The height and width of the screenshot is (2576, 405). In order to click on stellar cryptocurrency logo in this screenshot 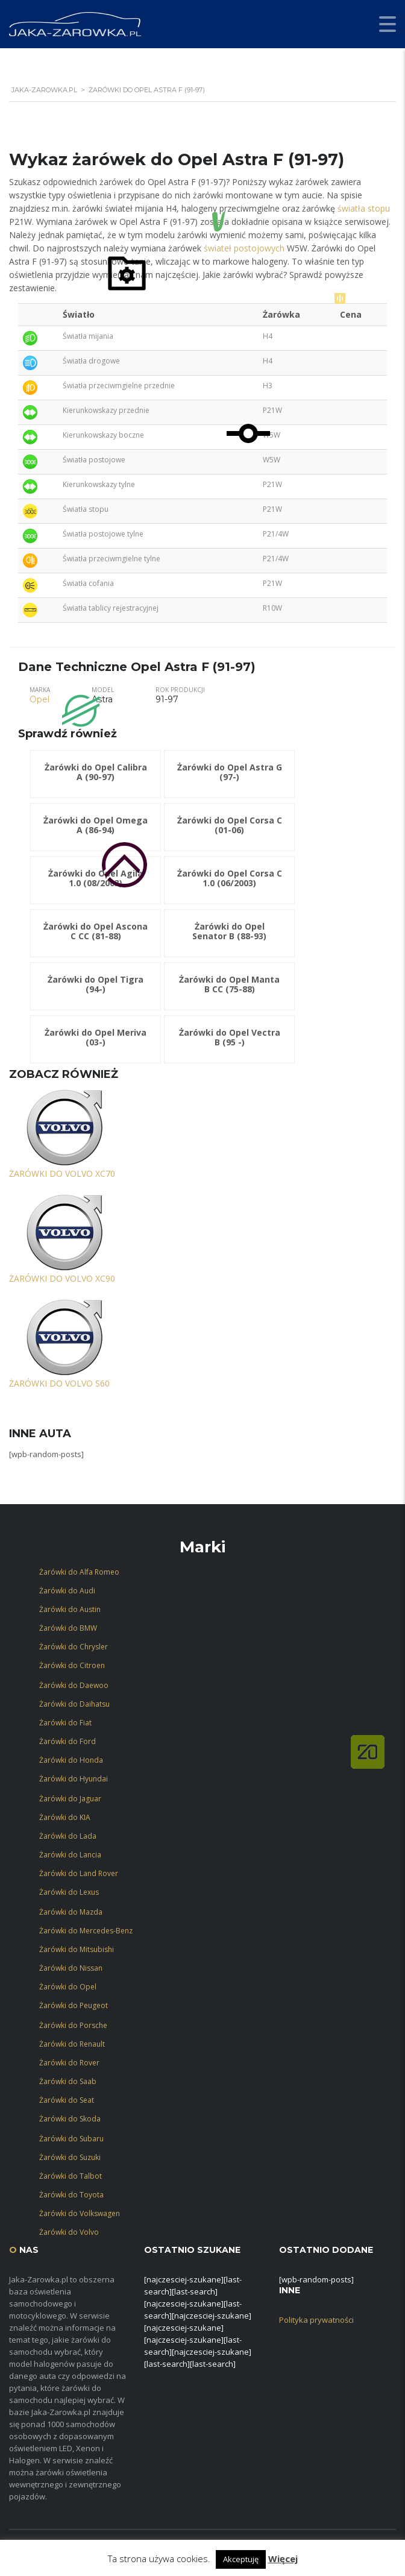, I will do `click(81, 711)`.